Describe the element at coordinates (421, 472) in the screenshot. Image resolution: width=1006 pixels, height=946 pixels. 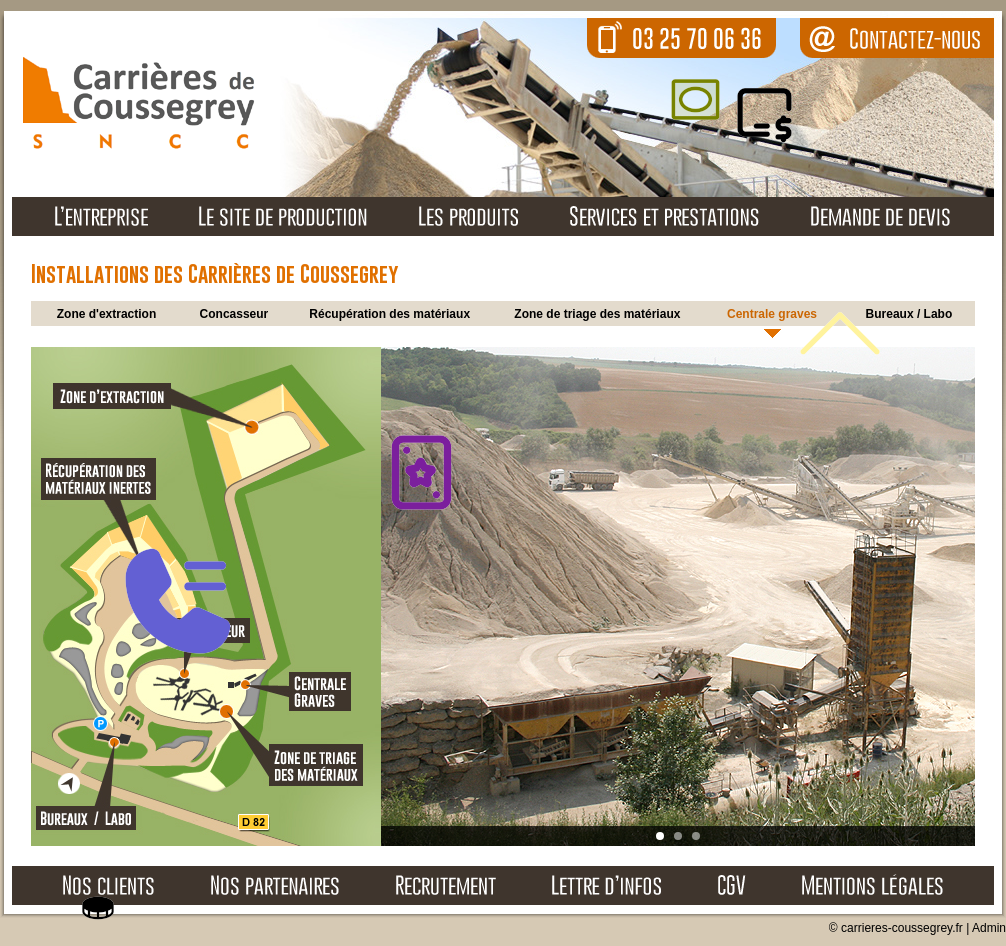
I see `view starred or favorite card in a card game` at that location.